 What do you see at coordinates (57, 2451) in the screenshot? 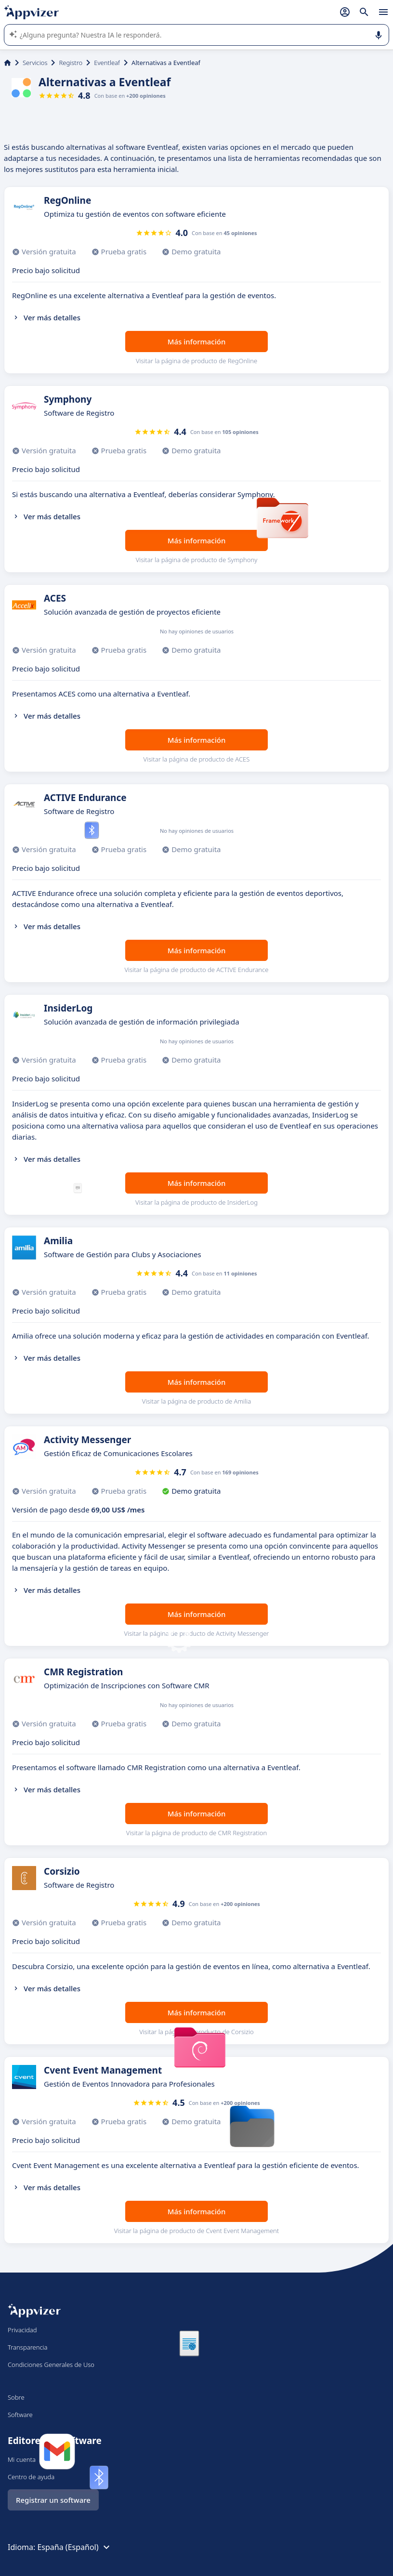
I see `open Gmail email app` at bounding box center [57, 2451].